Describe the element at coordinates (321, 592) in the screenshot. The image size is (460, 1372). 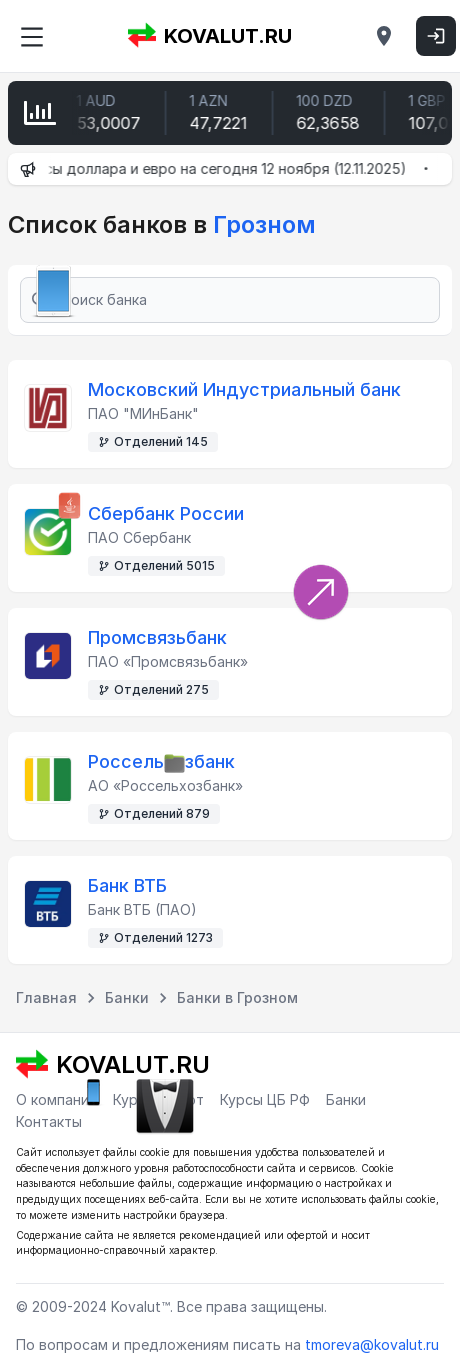
I see `indicates a symbolic link or shortcut to another file` at that location.